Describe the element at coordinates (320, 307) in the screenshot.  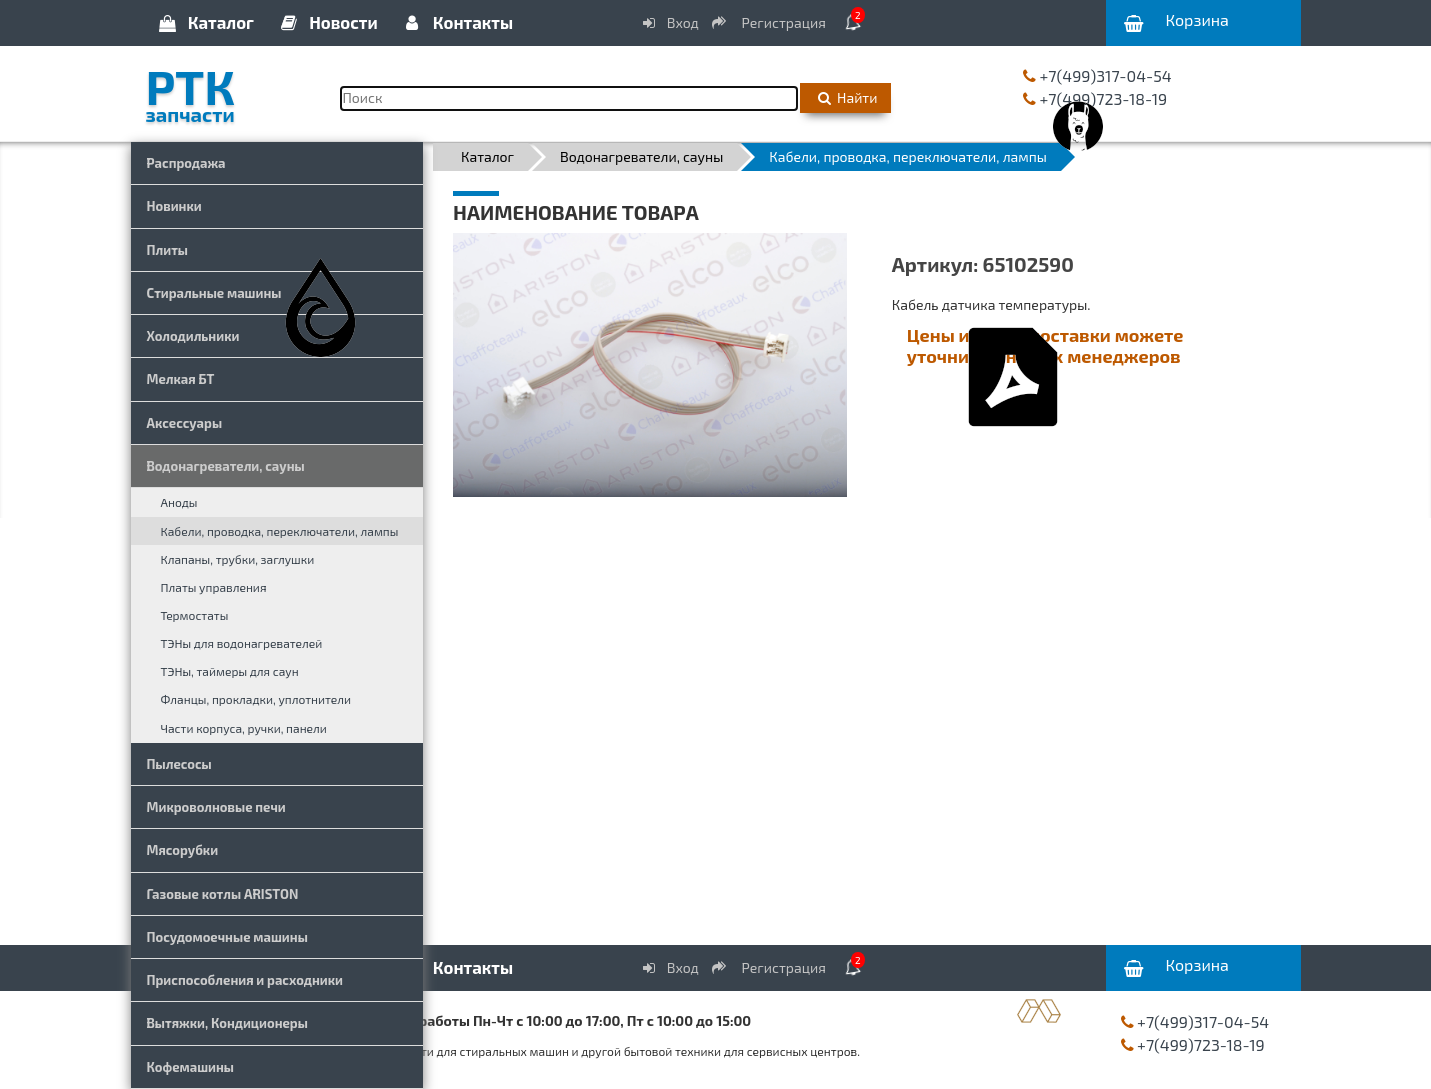
I see `open deluge torrent client` at that location.